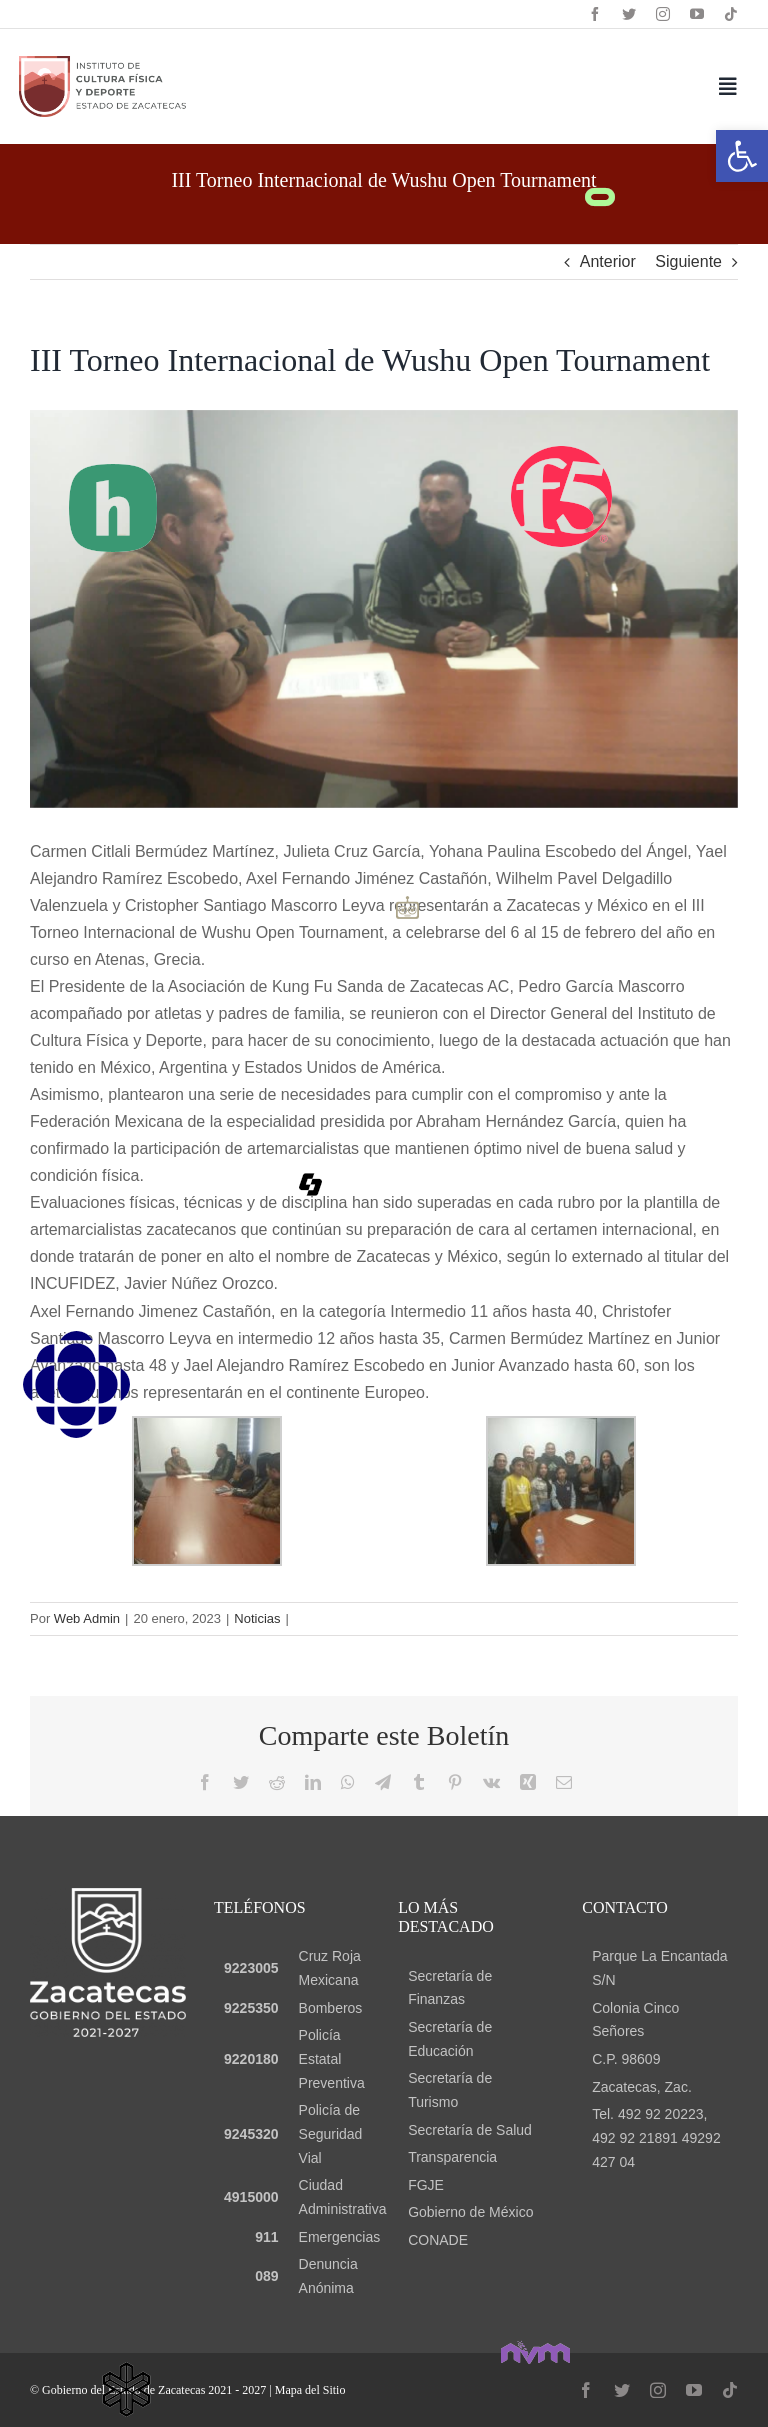 Image resolution: width=768 pixels, height=2427 pixels. What do you see at coordinates (310, 1184) in the screenshot?
I see `sauce labs logo - a cloud-based testing platform` at bounding box center [310, 1184].